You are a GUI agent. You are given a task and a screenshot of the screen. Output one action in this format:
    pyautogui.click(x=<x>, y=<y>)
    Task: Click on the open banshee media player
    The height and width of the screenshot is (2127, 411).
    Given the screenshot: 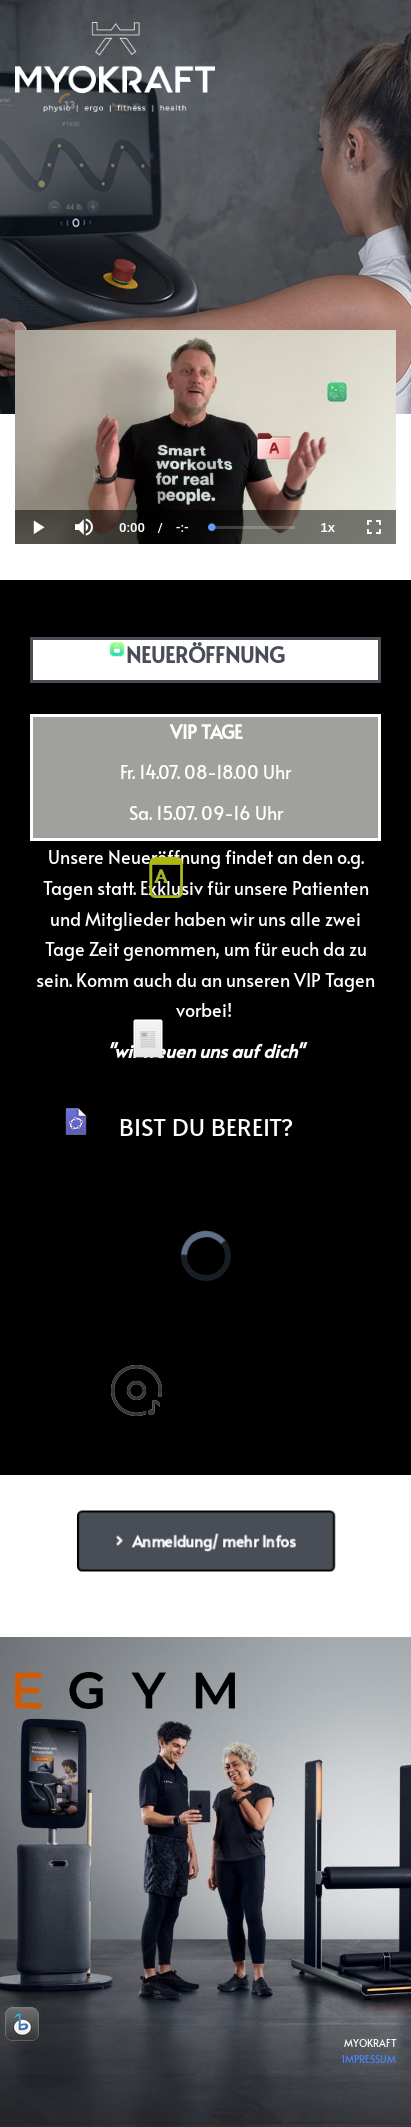 What is the action you would take?
    pyautogui.click(x=22, y=2024)
    